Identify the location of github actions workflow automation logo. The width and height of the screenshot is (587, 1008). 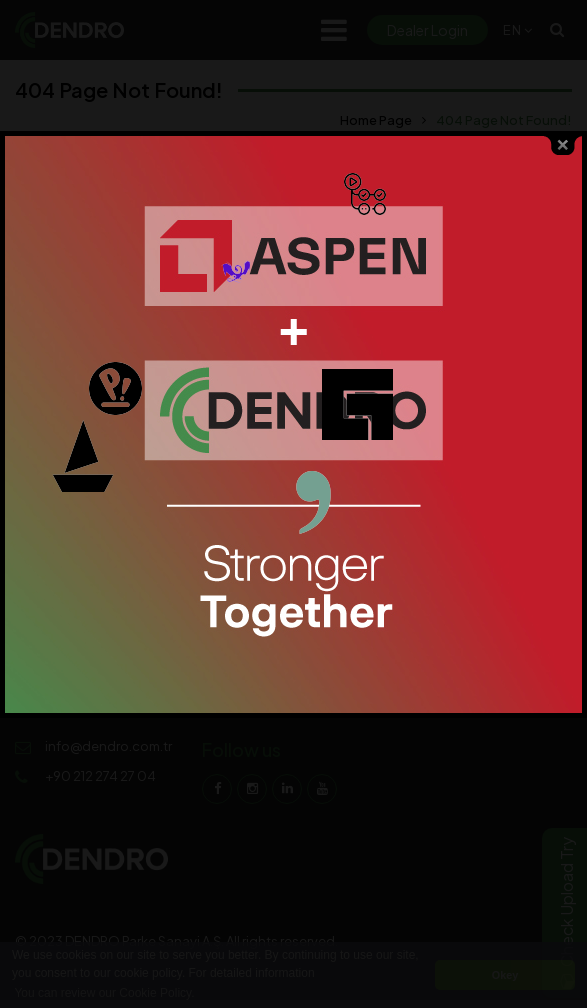
(365, 194).